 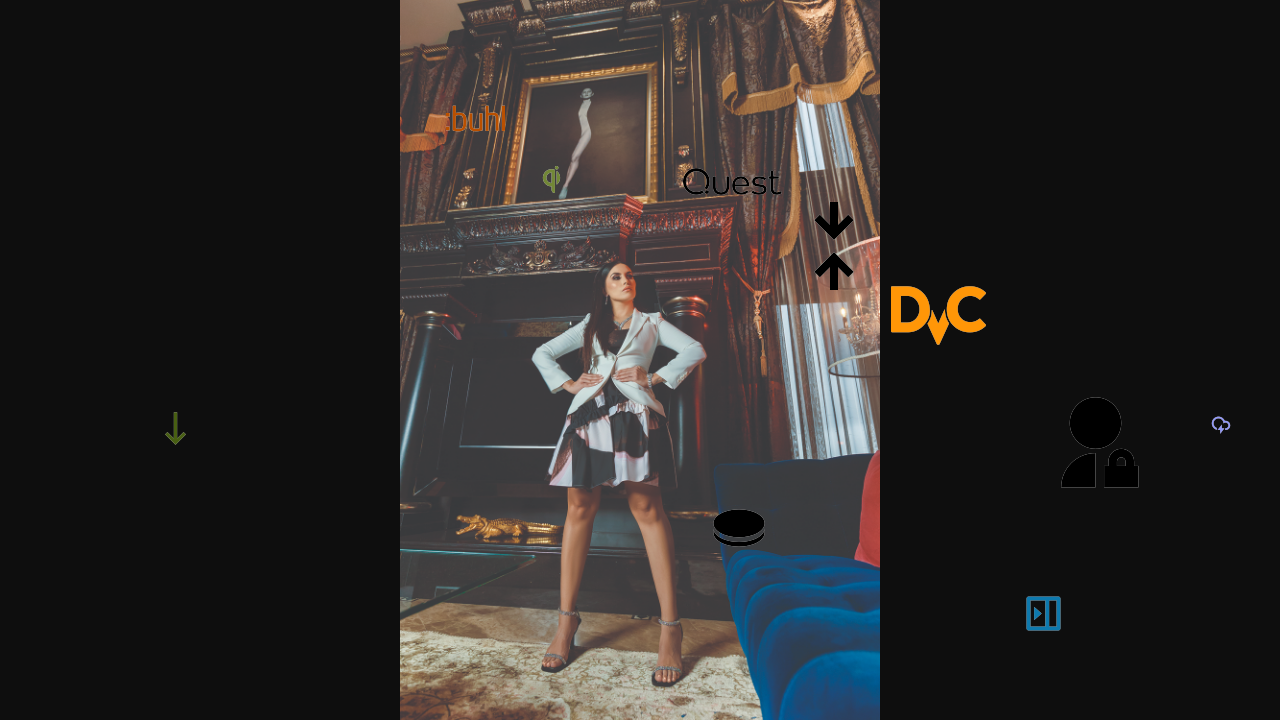 What do you see at coordinates (739, 528) in the screenshot?
I see `view your coin balance or currency` at bounding box center [739, 528].